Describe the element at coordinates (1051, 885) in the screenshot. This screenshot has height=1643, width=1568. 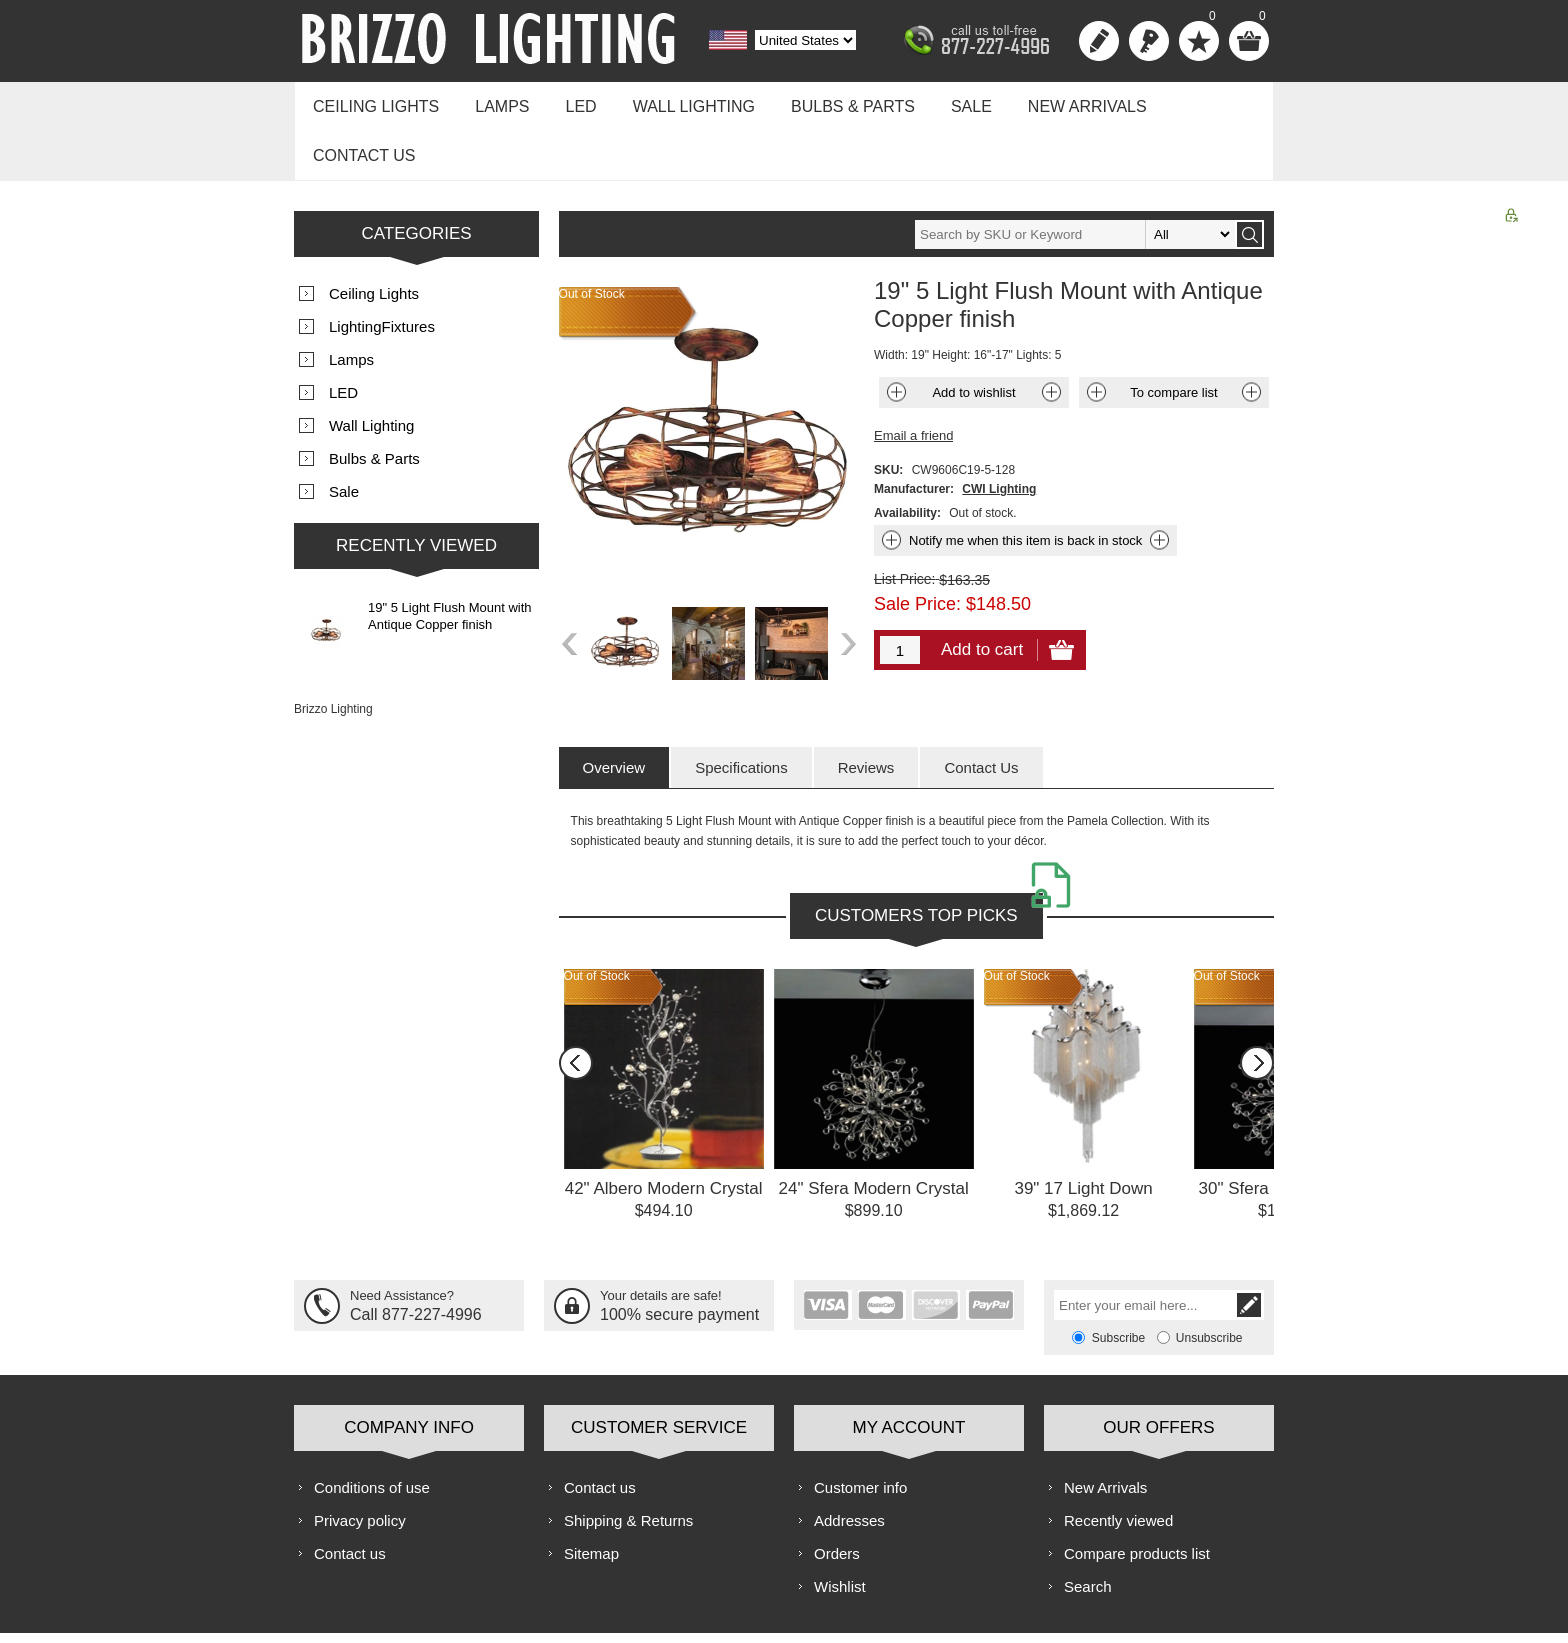
I see `access a password-protected file` at that location.